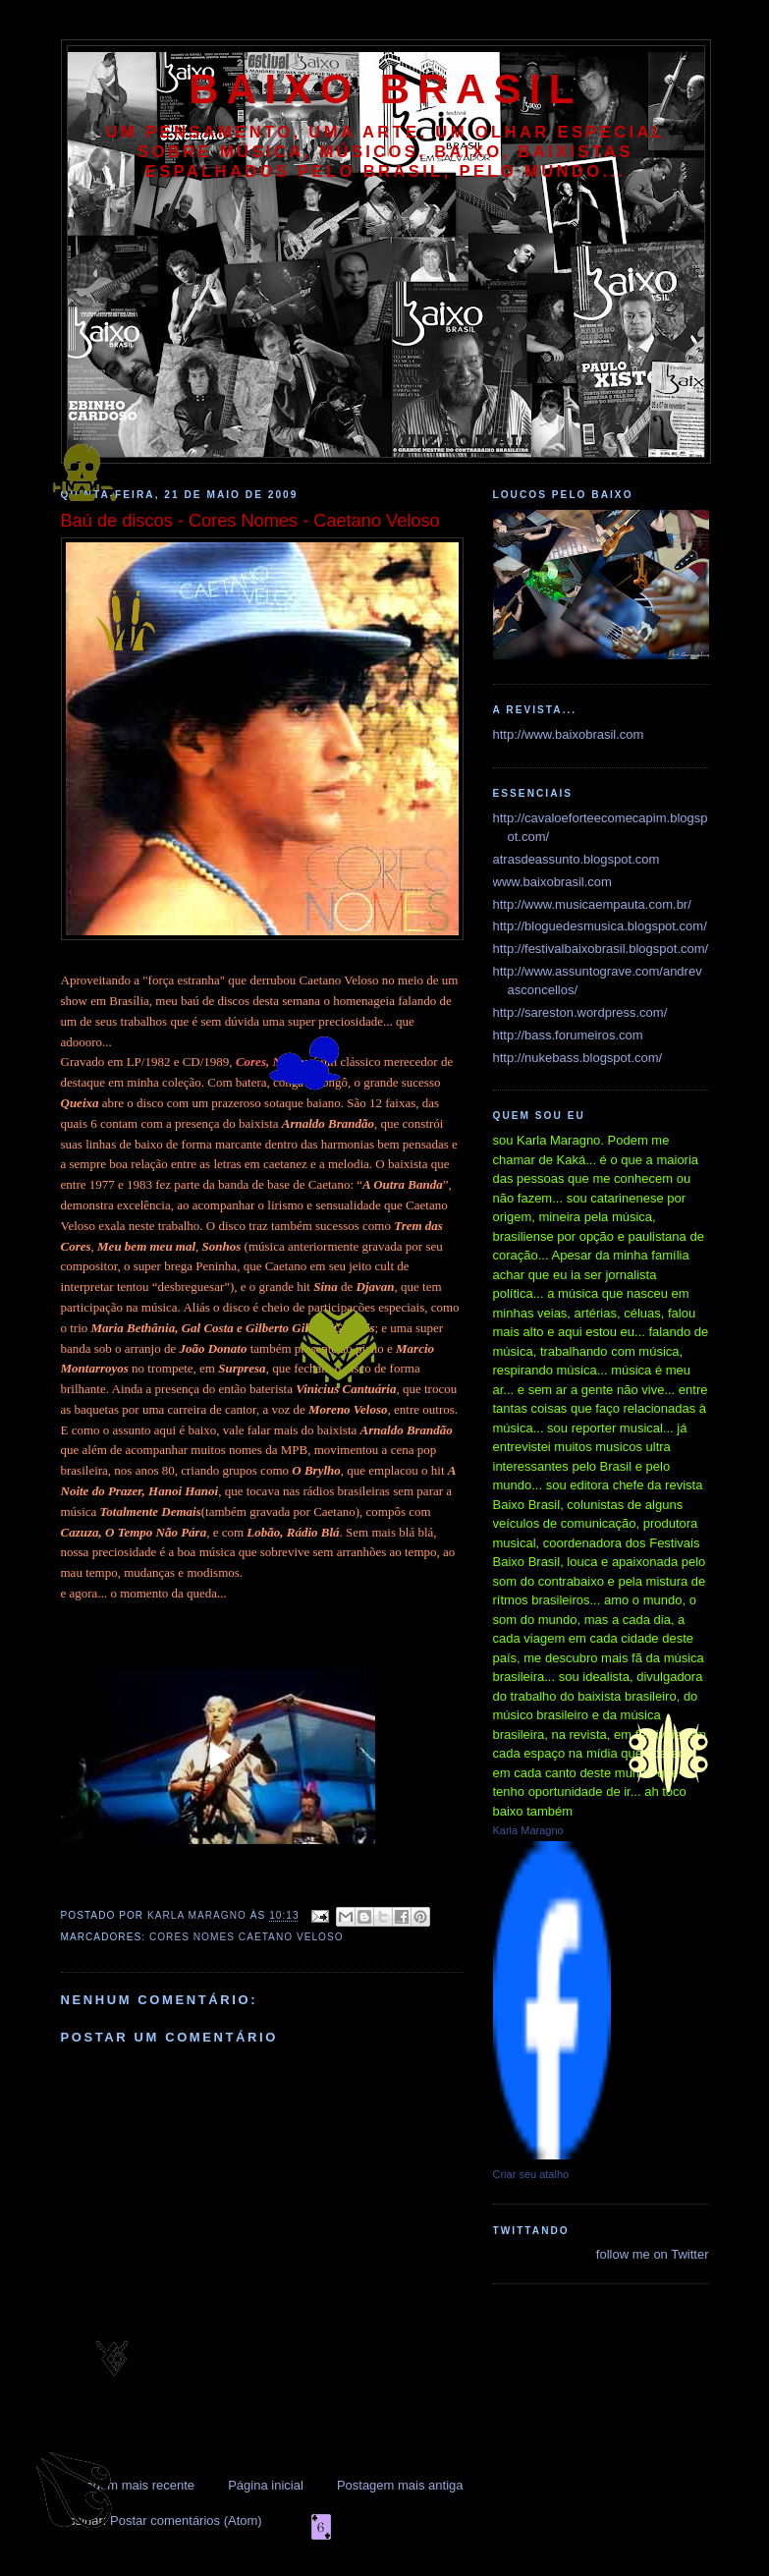 The width and height of the screenshot is (769, 2576). Describe the element at coordinates (113, 2359) in the screenshot. I see `view equipped jewelry or accessories` at that location.